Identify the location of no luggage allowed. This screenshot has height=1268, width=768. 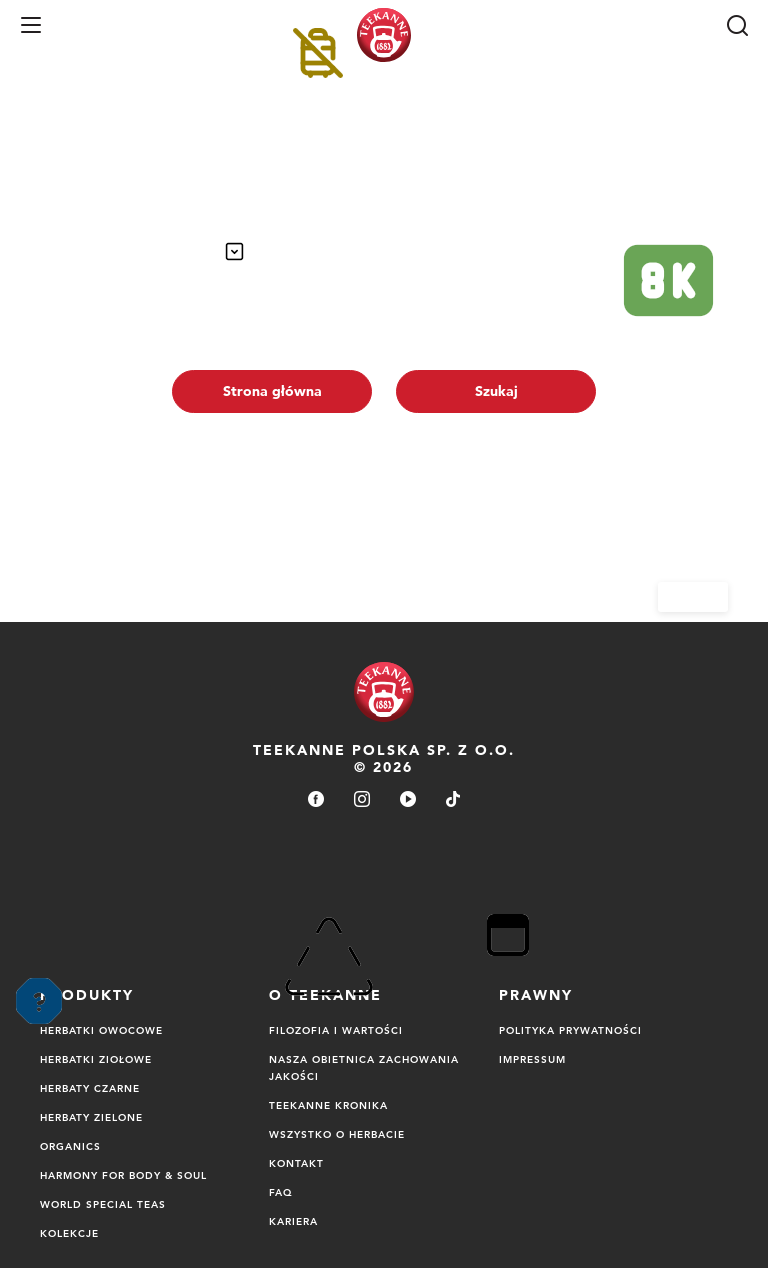
(318, 53).